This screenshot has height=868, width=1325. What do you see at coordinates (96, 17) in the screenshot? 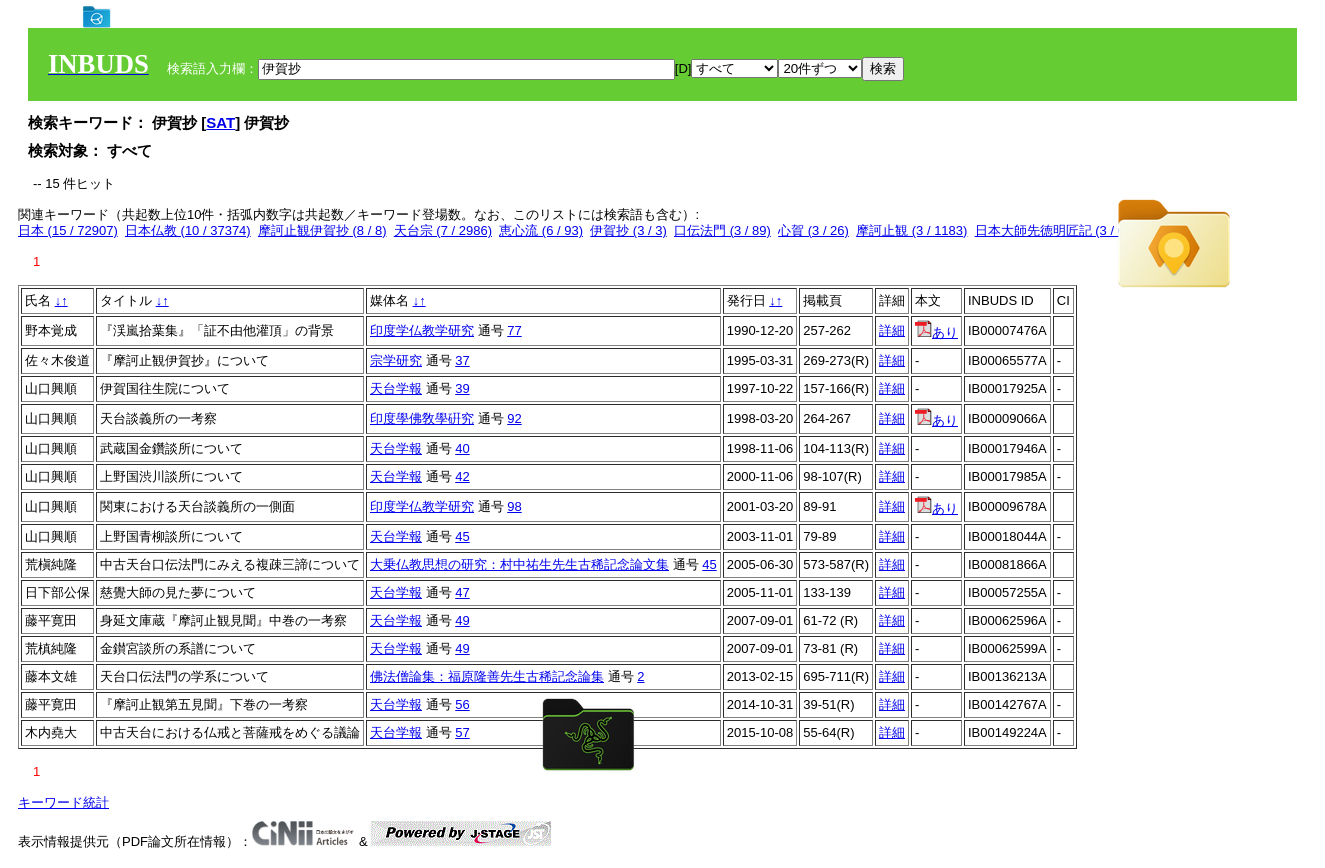
I see `open syncthing sync folder` at bounding box center [96, 17].